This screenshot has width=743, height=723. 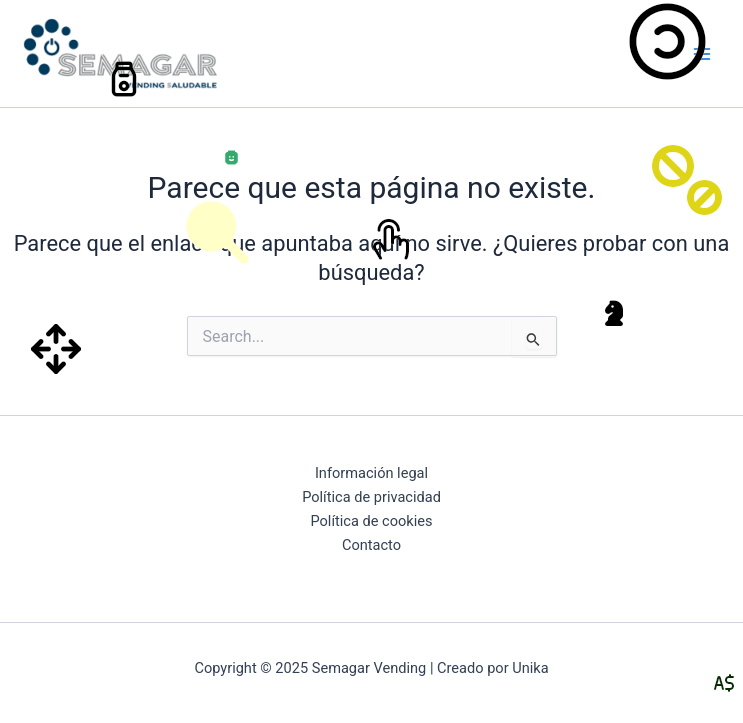 I want to click on play chess or access chess game, so click(x=614, y=314).